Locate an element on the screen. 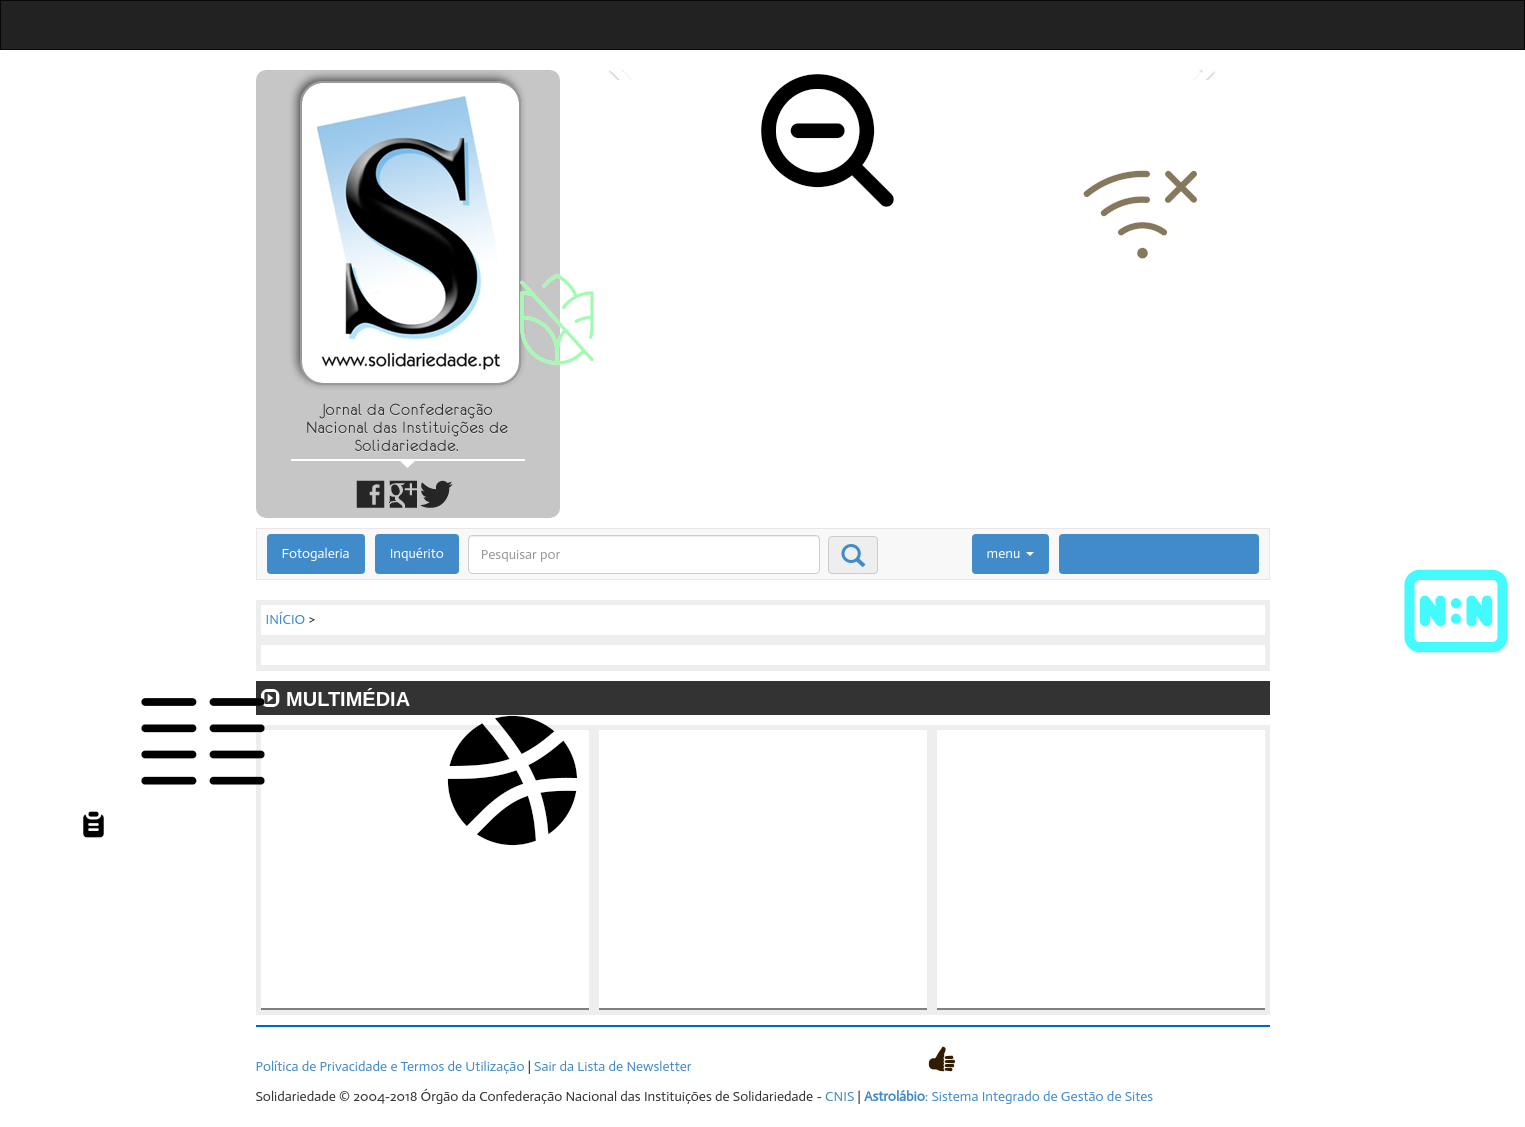 This screenshot has height=1127, width=1525. view clipboard contents is located at coordinates (93, 824).